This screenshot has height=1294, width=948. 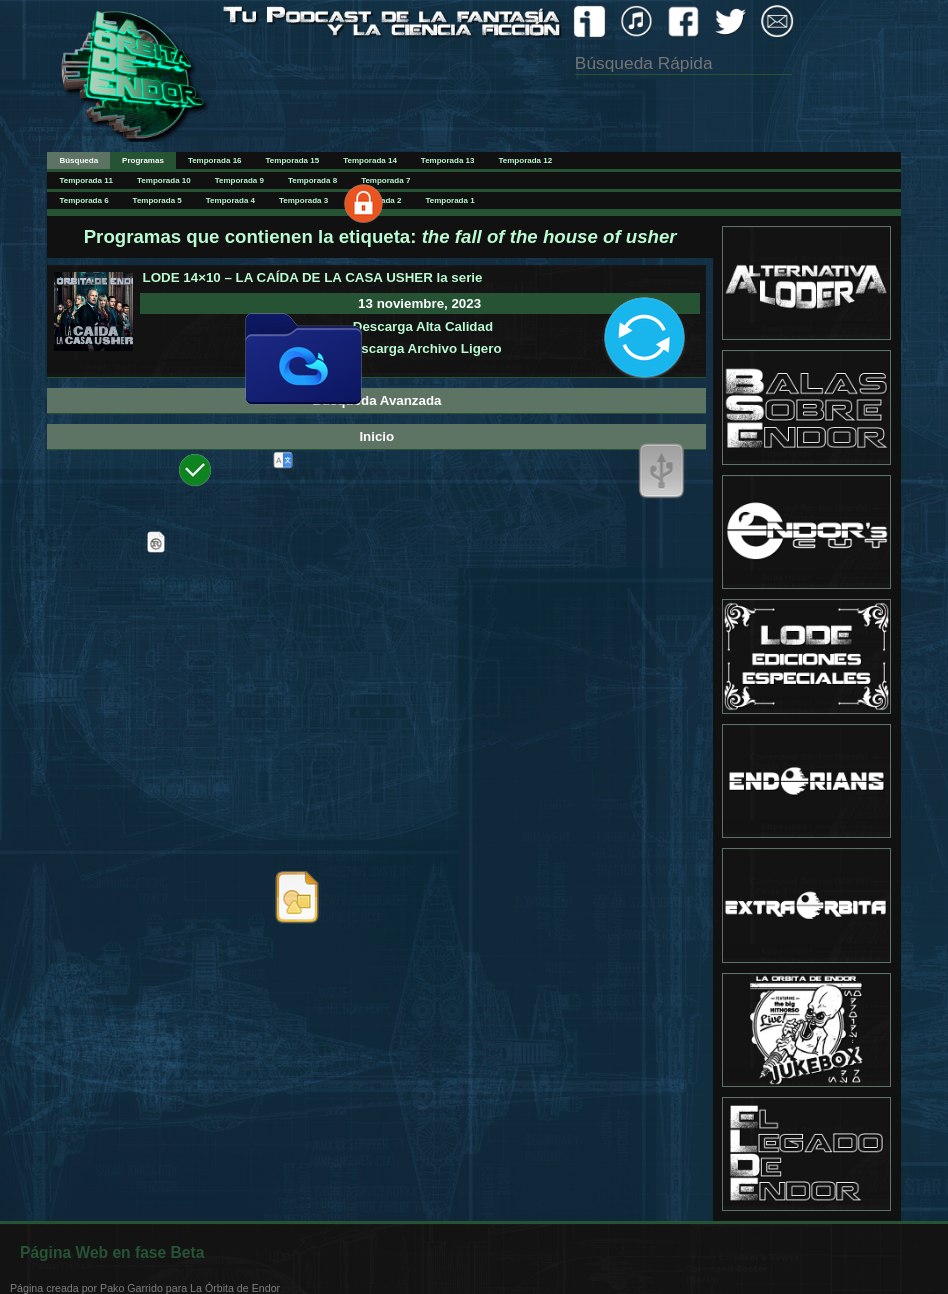 What do you see at coordinates (661, 470) in the screenshot?
I see `access connected USB storage device` at bounding box center [661, 470].